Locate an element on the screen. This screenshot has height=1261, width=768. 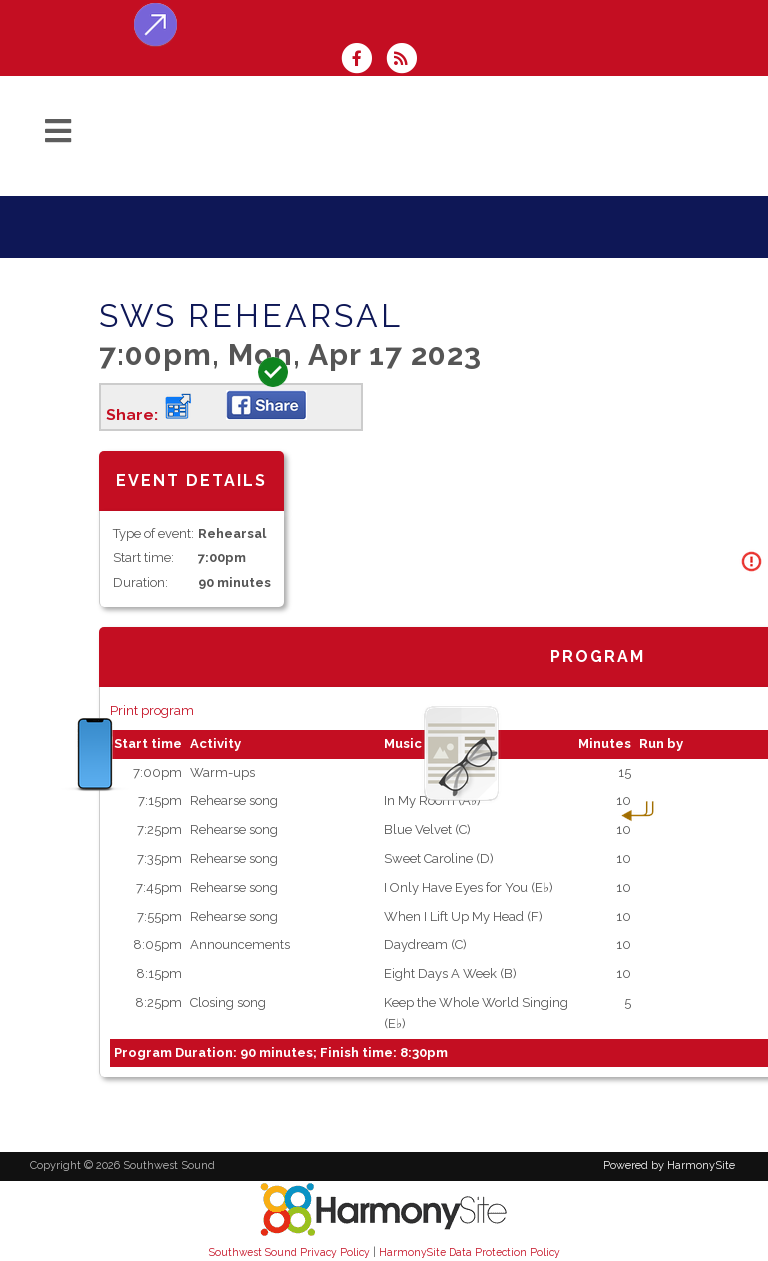
reply to all recipients of an email is located at coordinates (637, 811).